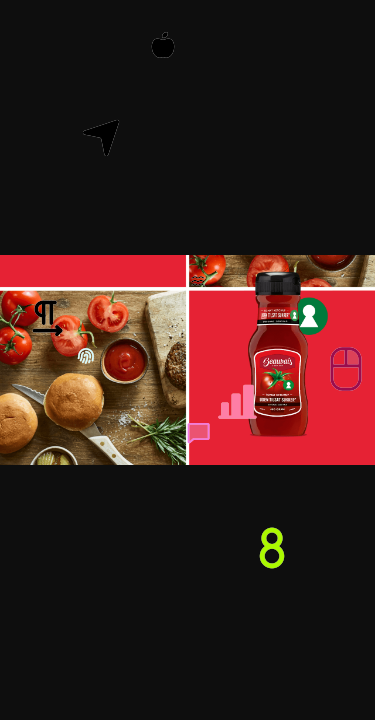 This screenshot has height=720, width=375. What do you see at coordinates (237, 402) in the screenshot?
I see `view analytics or statistics` at bounding box center [237, 402].